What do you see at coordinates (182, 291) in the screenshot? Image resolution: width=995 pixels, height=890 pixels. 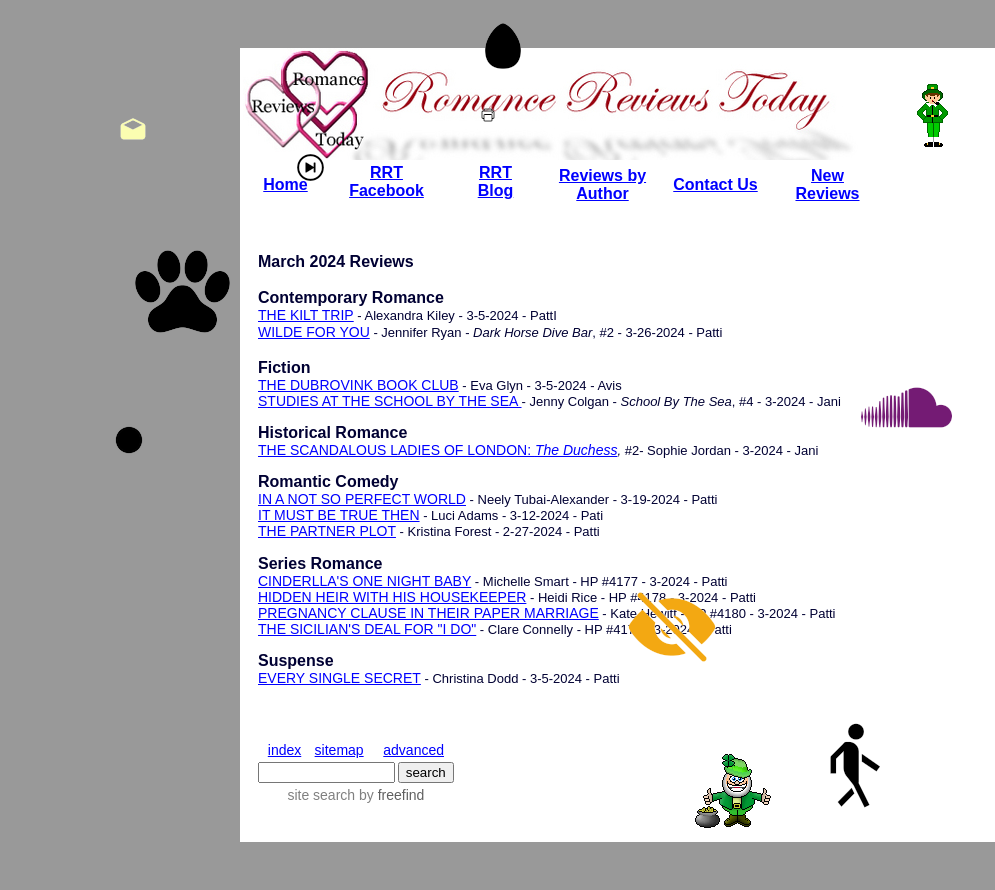 I see `access pet-related features or settings` at bounding box center [182, 291].